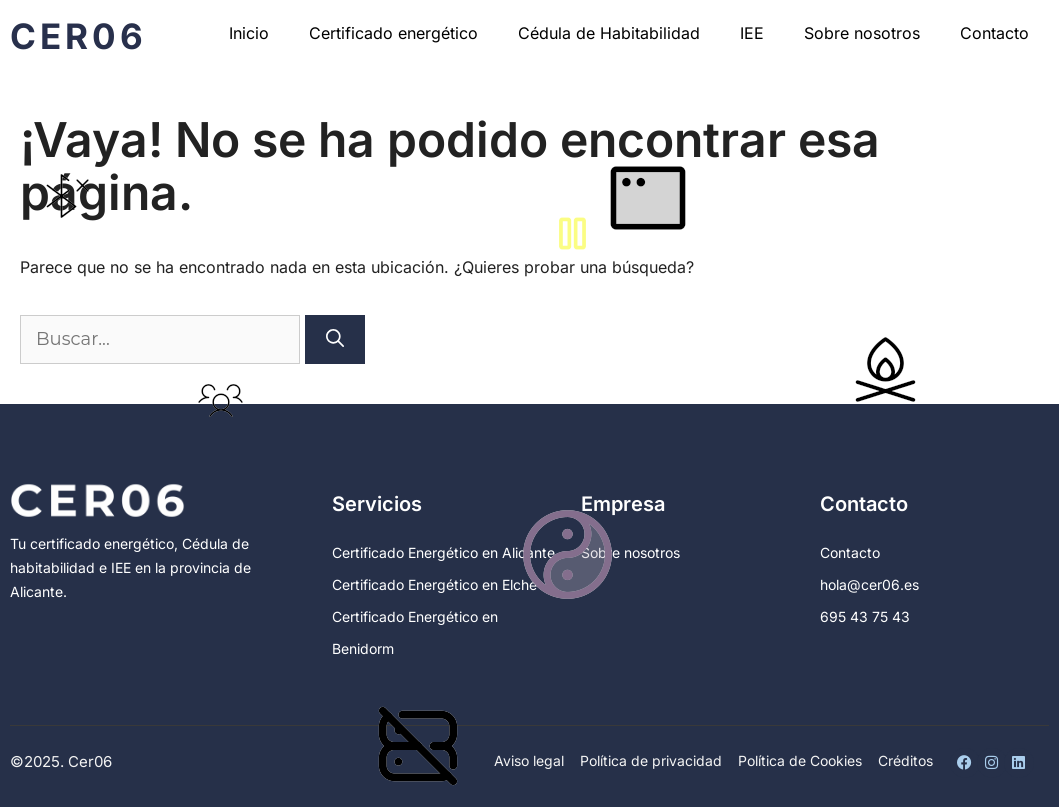 This screenshot has width=1059, height=807. What do you see at coordinates (648, 198) in the screenshot?
I see `open a new application window` at bounding box center [648, 198].